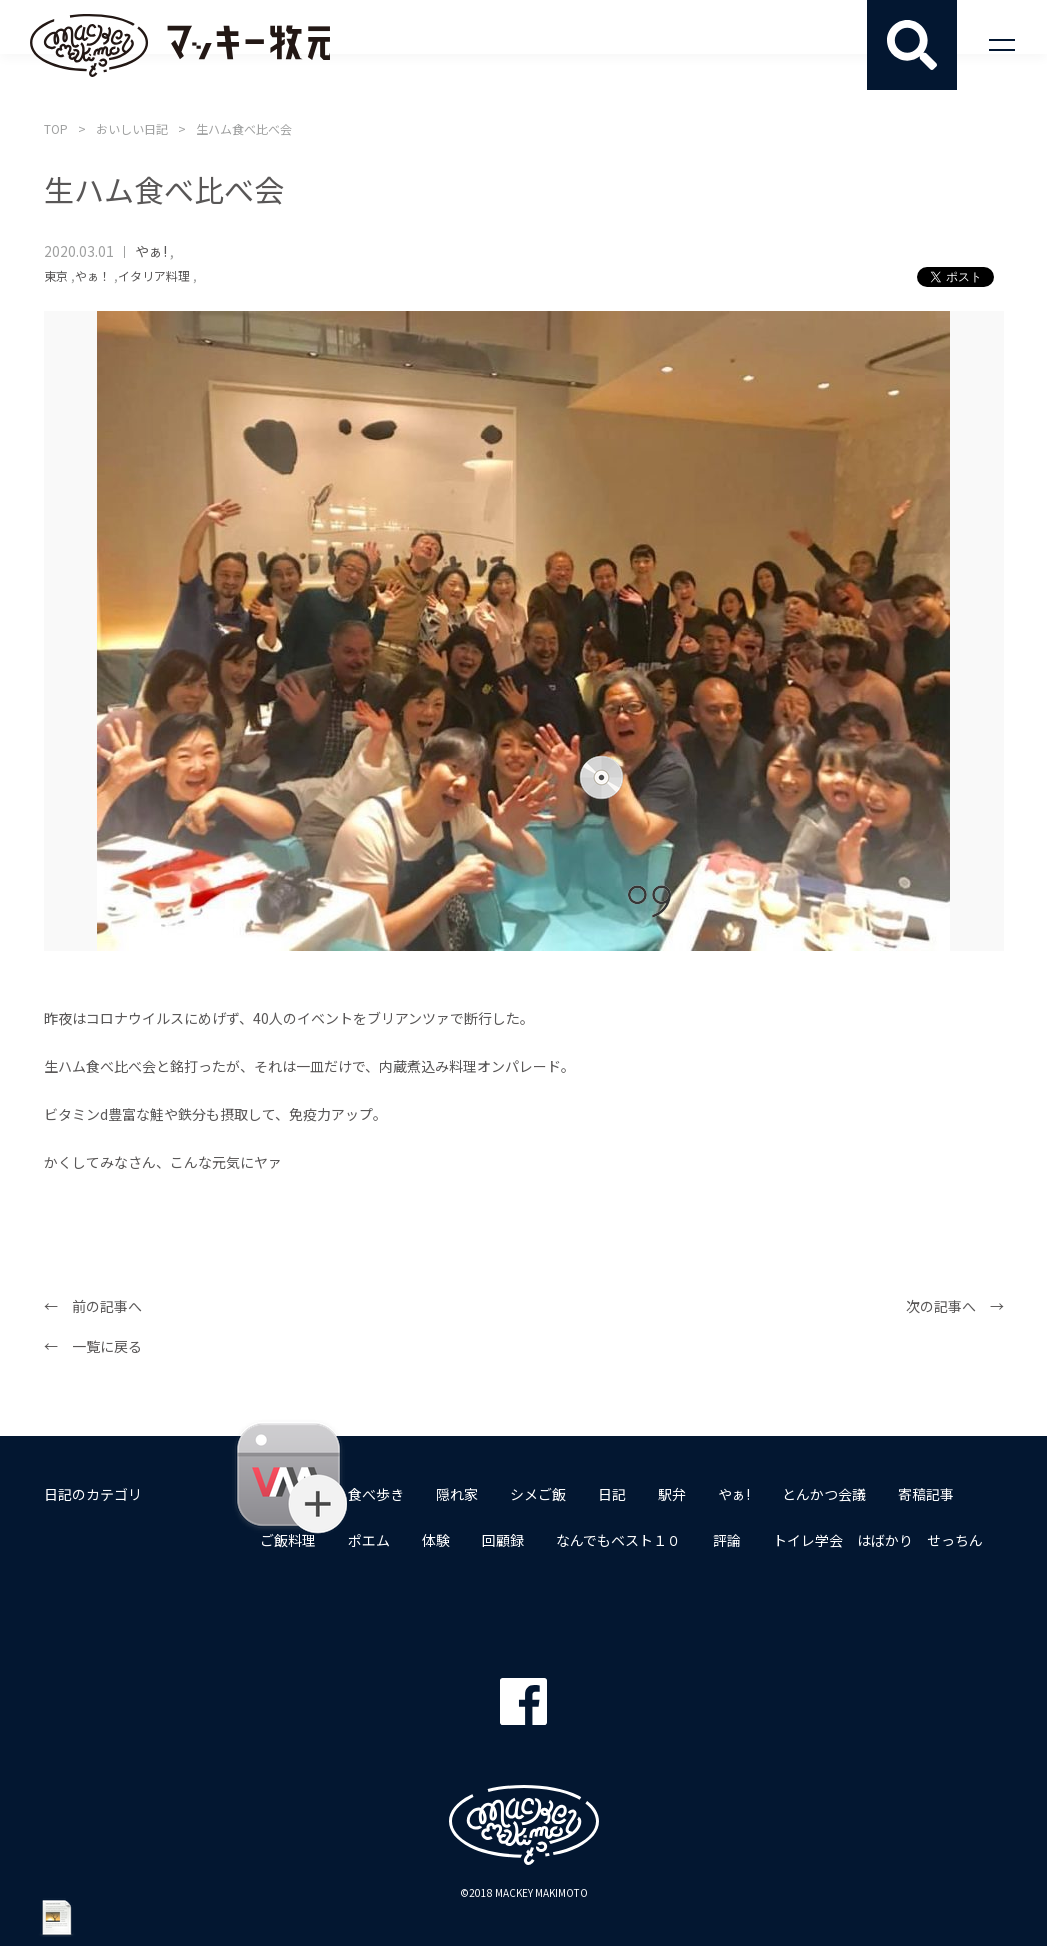  What do you see at coordinates (649, 901) in the screenshot?
I see `indicates punctuation input mode is active in fcitx` at bounding box center [649, 901].